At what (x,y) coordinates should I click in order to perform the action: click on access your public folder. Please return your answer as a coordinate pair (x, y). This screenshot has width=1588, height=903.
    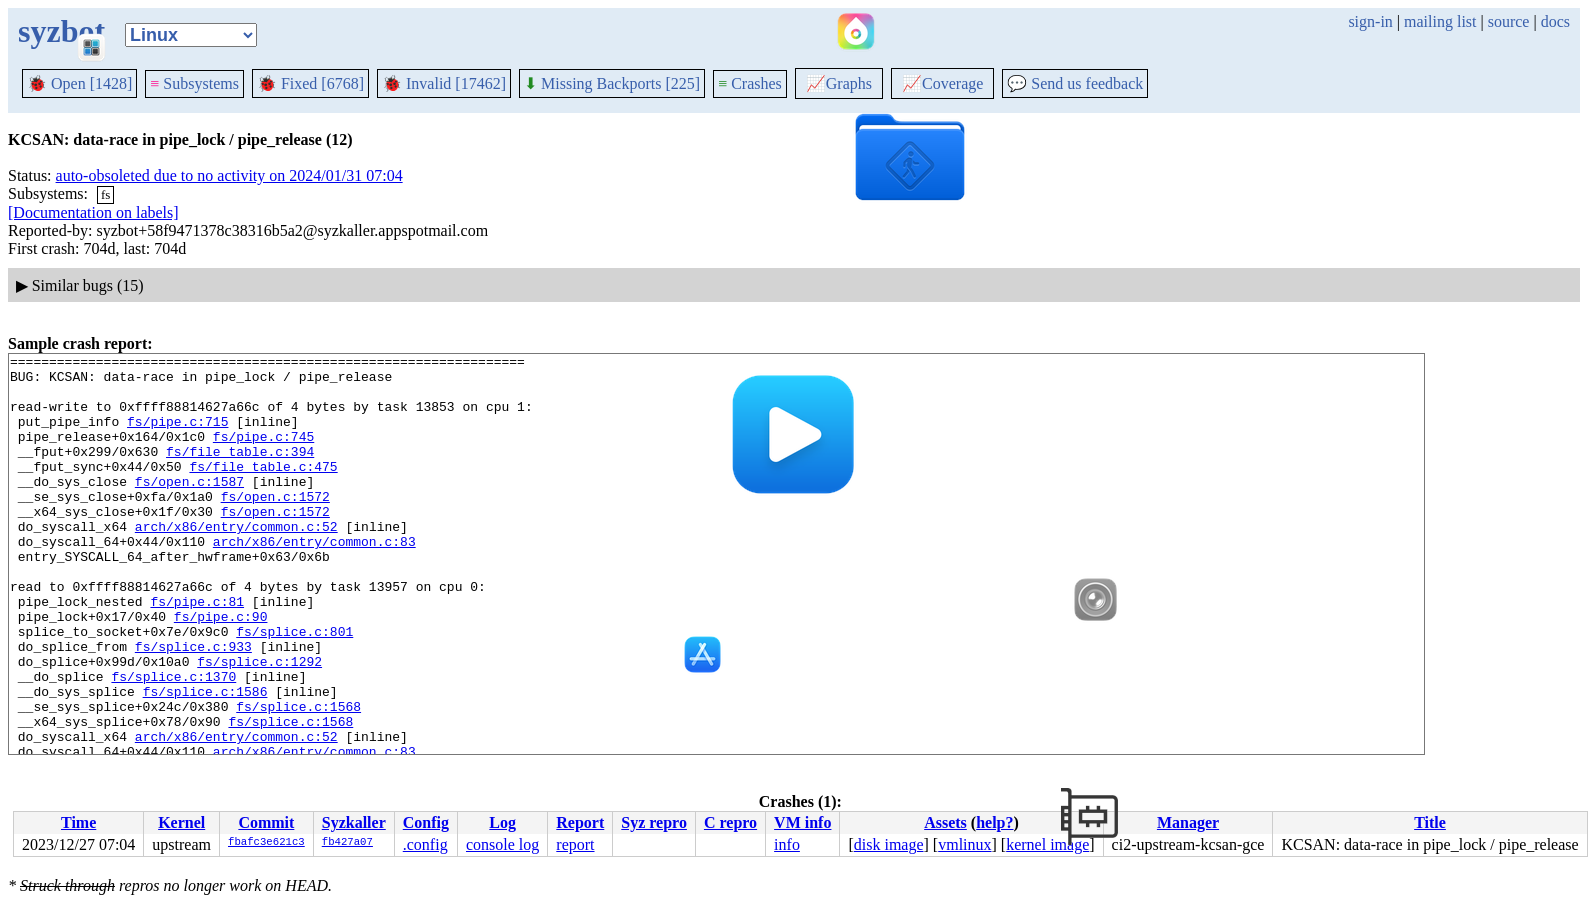
    Looking at the image, I should click on (910, 157).